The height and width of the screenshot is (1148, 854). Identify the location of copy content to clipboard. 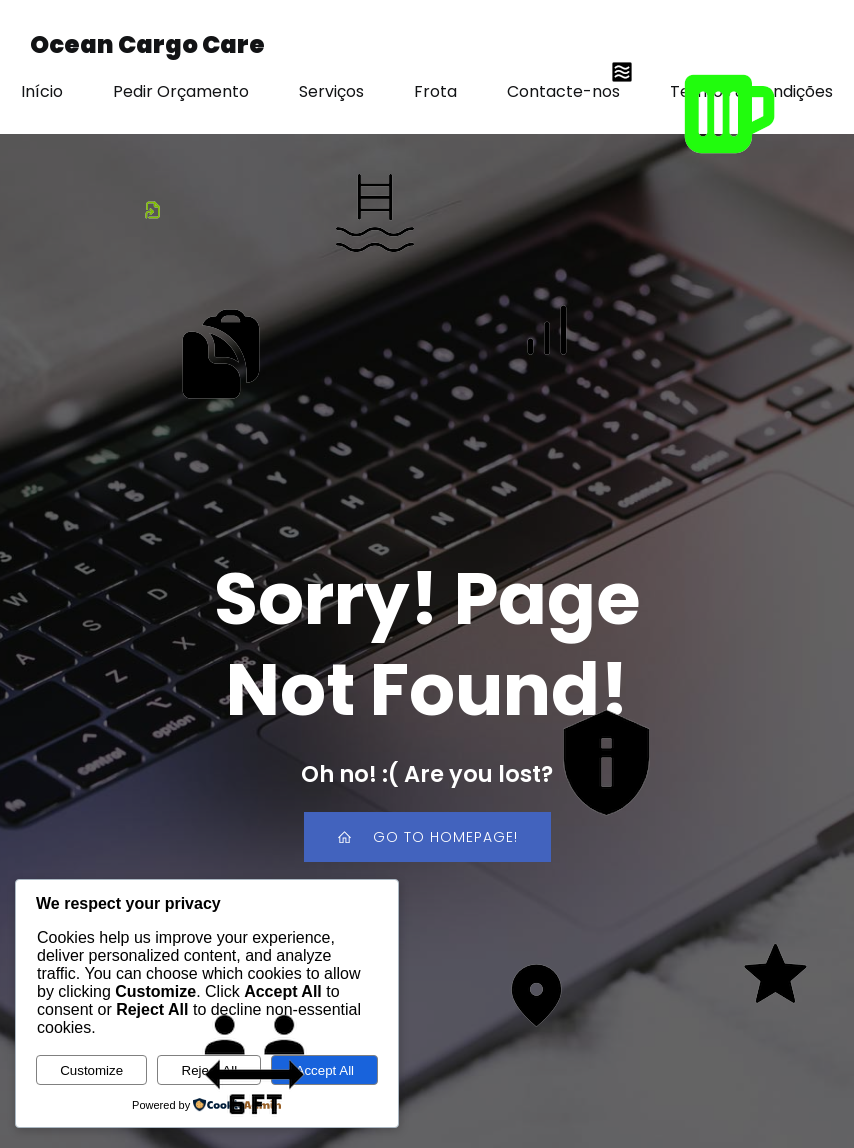
(221, 354).